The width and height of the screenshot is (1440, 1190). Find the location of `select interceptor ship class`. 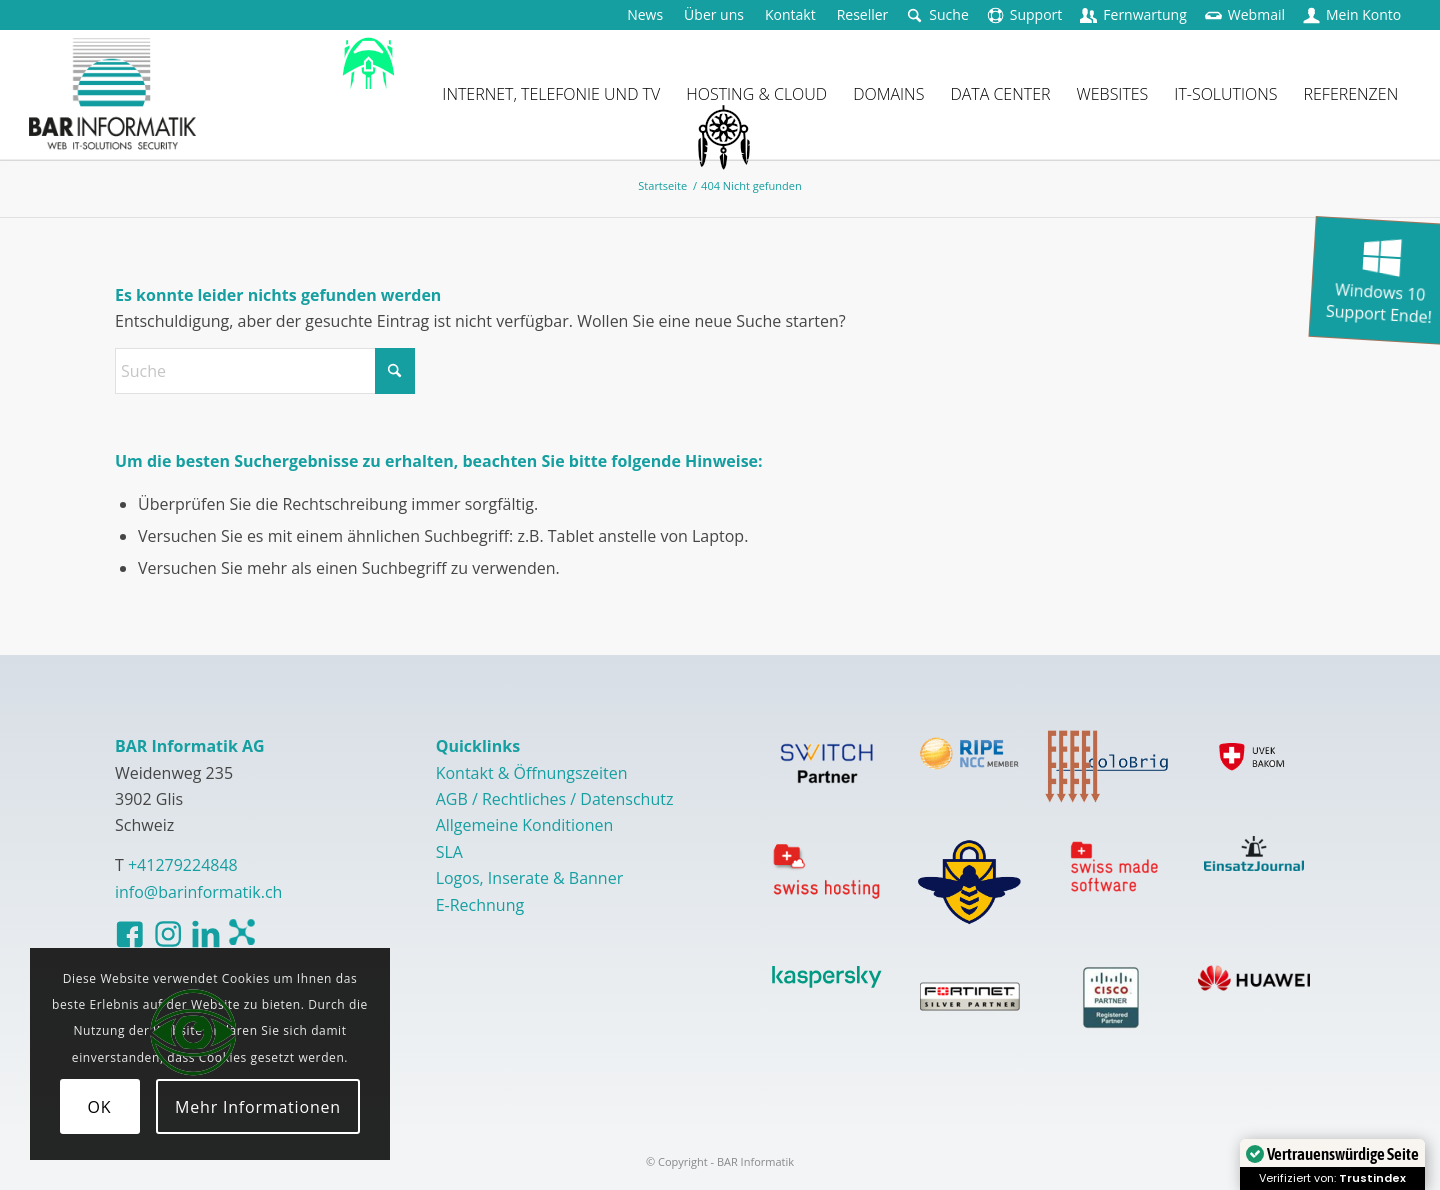

select interceptor ship class is located at coordinates (368, 63).